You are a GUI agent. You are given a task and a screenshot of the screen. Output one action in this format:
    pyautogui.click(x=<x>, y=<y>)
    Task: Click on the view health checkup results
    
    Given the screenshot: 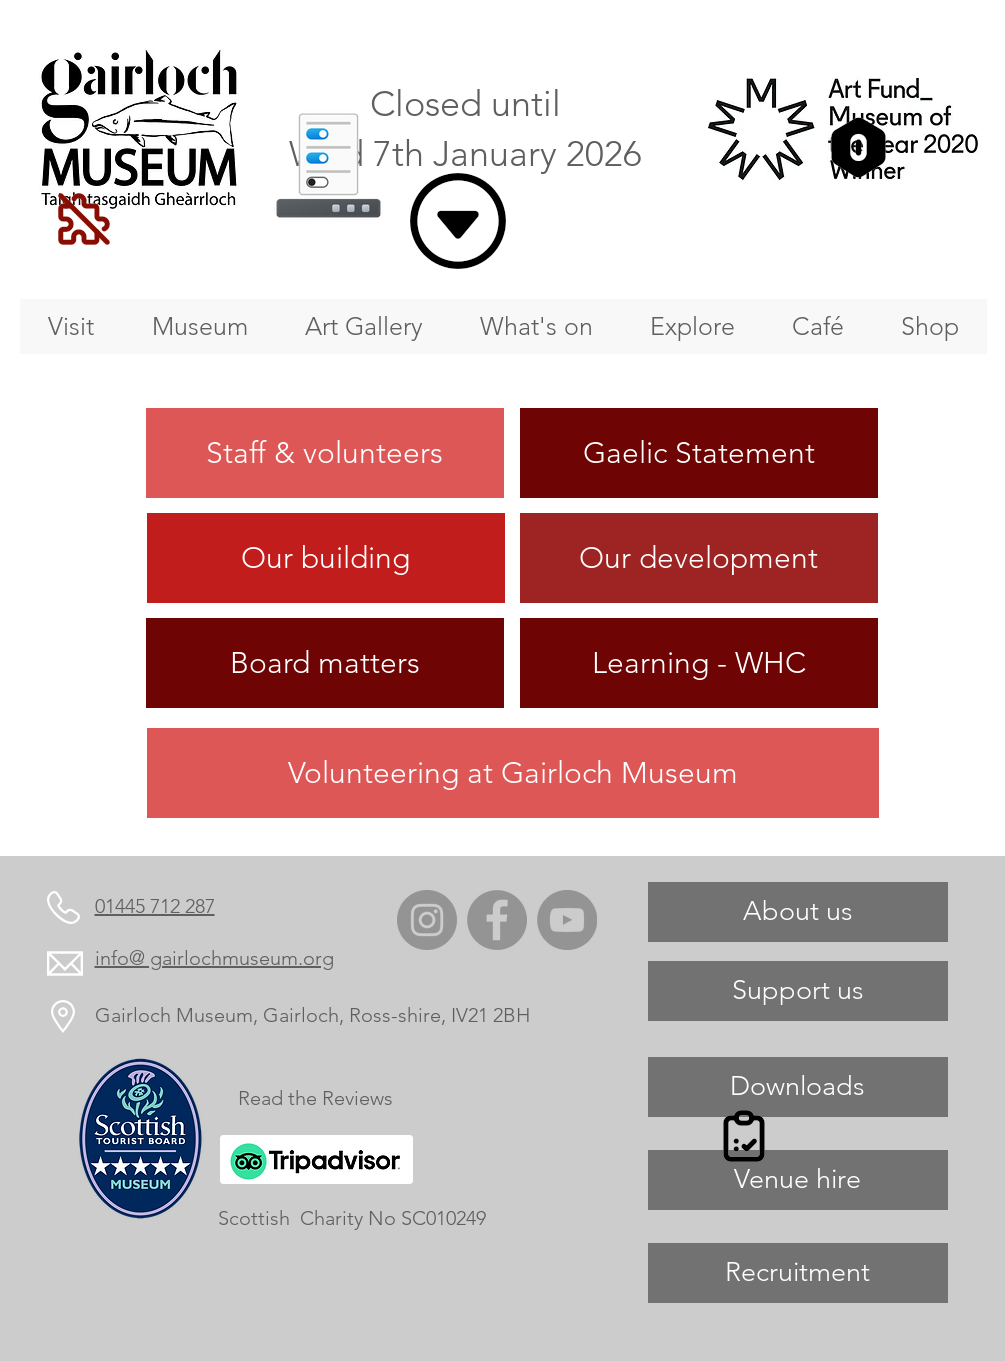 What is the action you would take?
    pyautogui.click(x=744, y=1136)
    